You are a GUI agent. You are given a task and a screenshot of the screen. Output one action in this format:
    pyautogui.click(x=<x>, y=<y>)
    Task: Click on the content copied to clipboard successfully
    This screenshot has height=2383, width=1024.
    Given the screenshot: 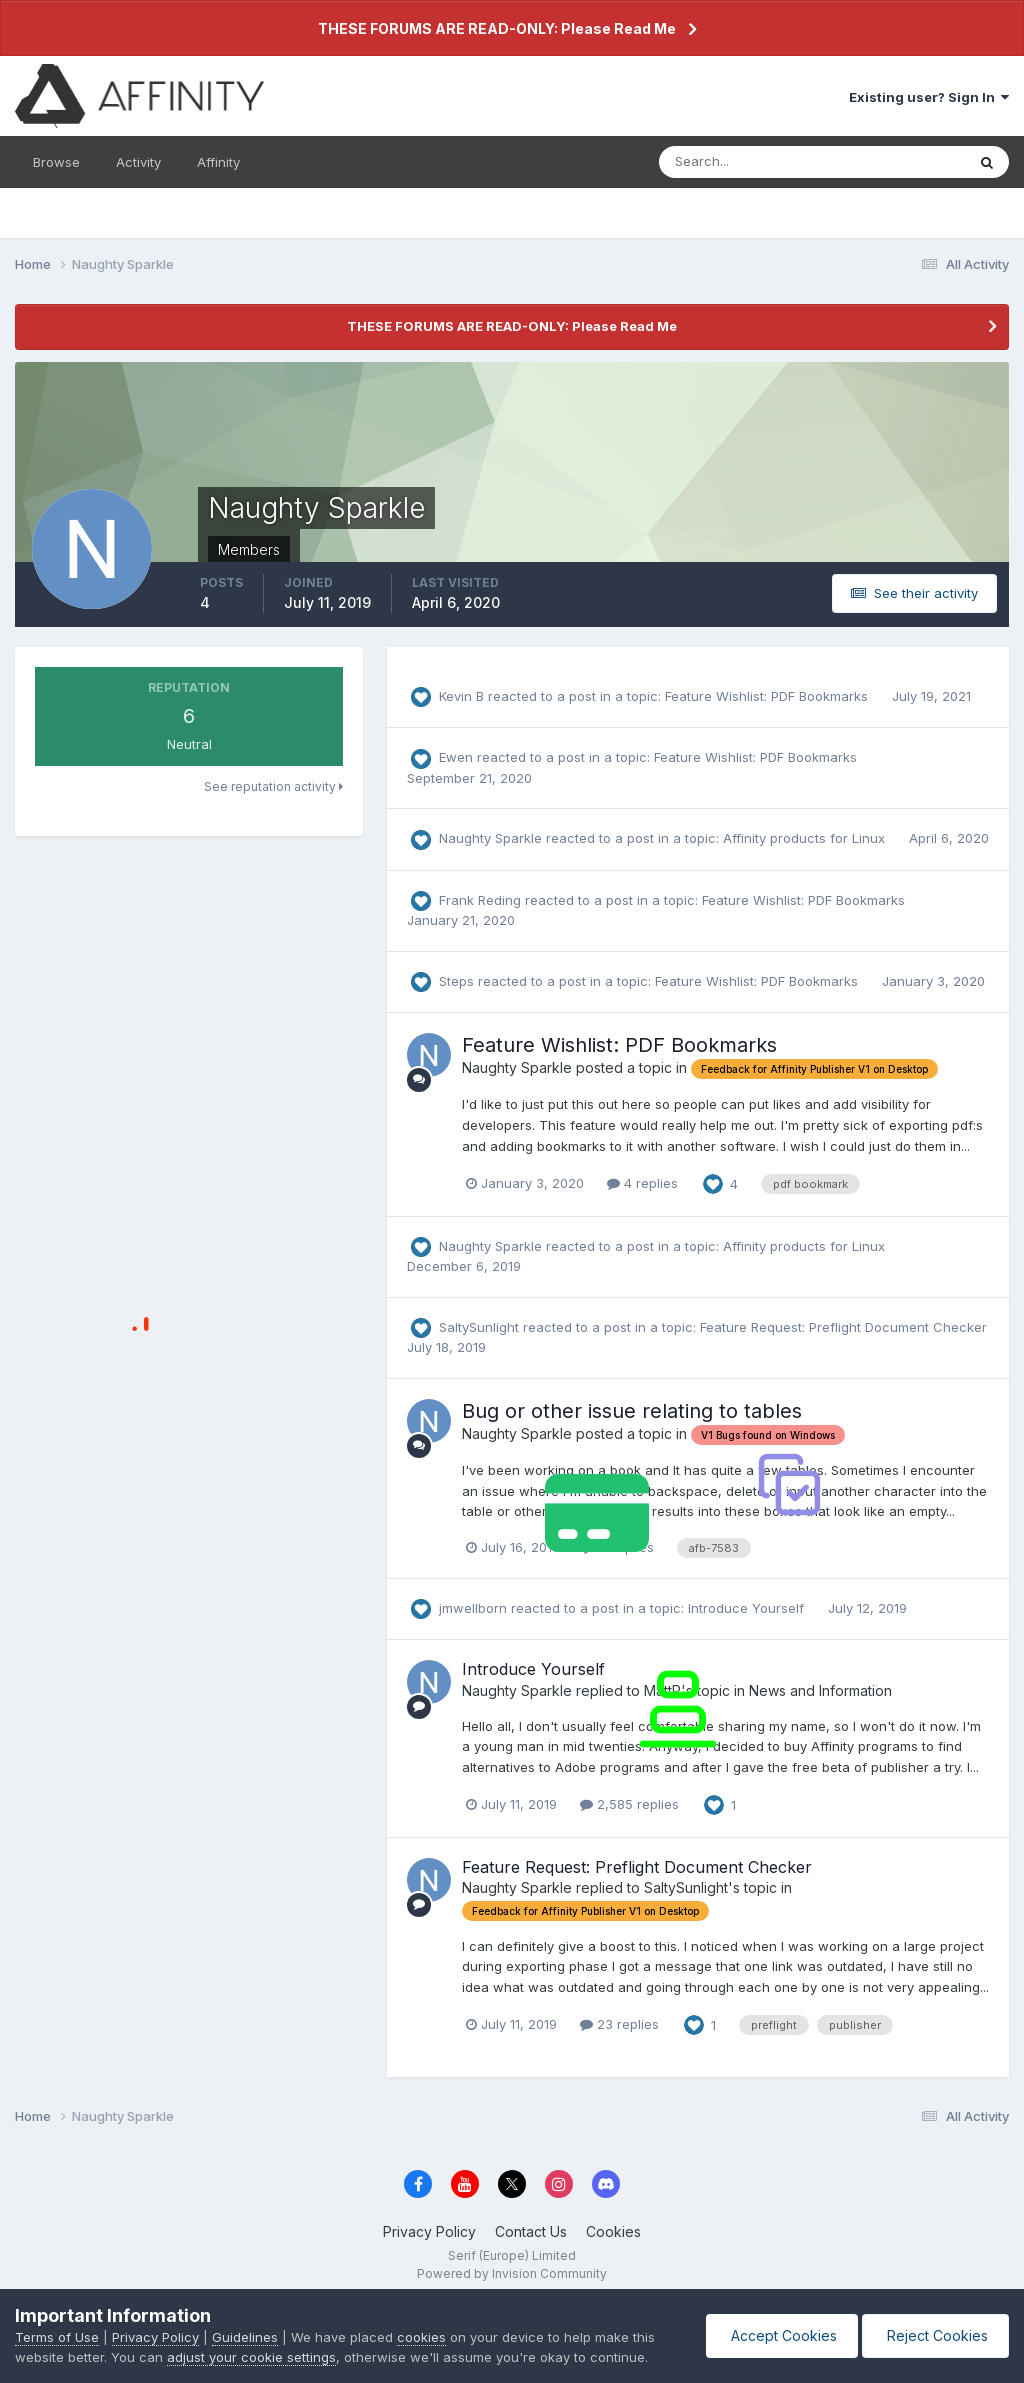 What is the action you would take?
    pyautogui.click(x=789, y=1484)
    